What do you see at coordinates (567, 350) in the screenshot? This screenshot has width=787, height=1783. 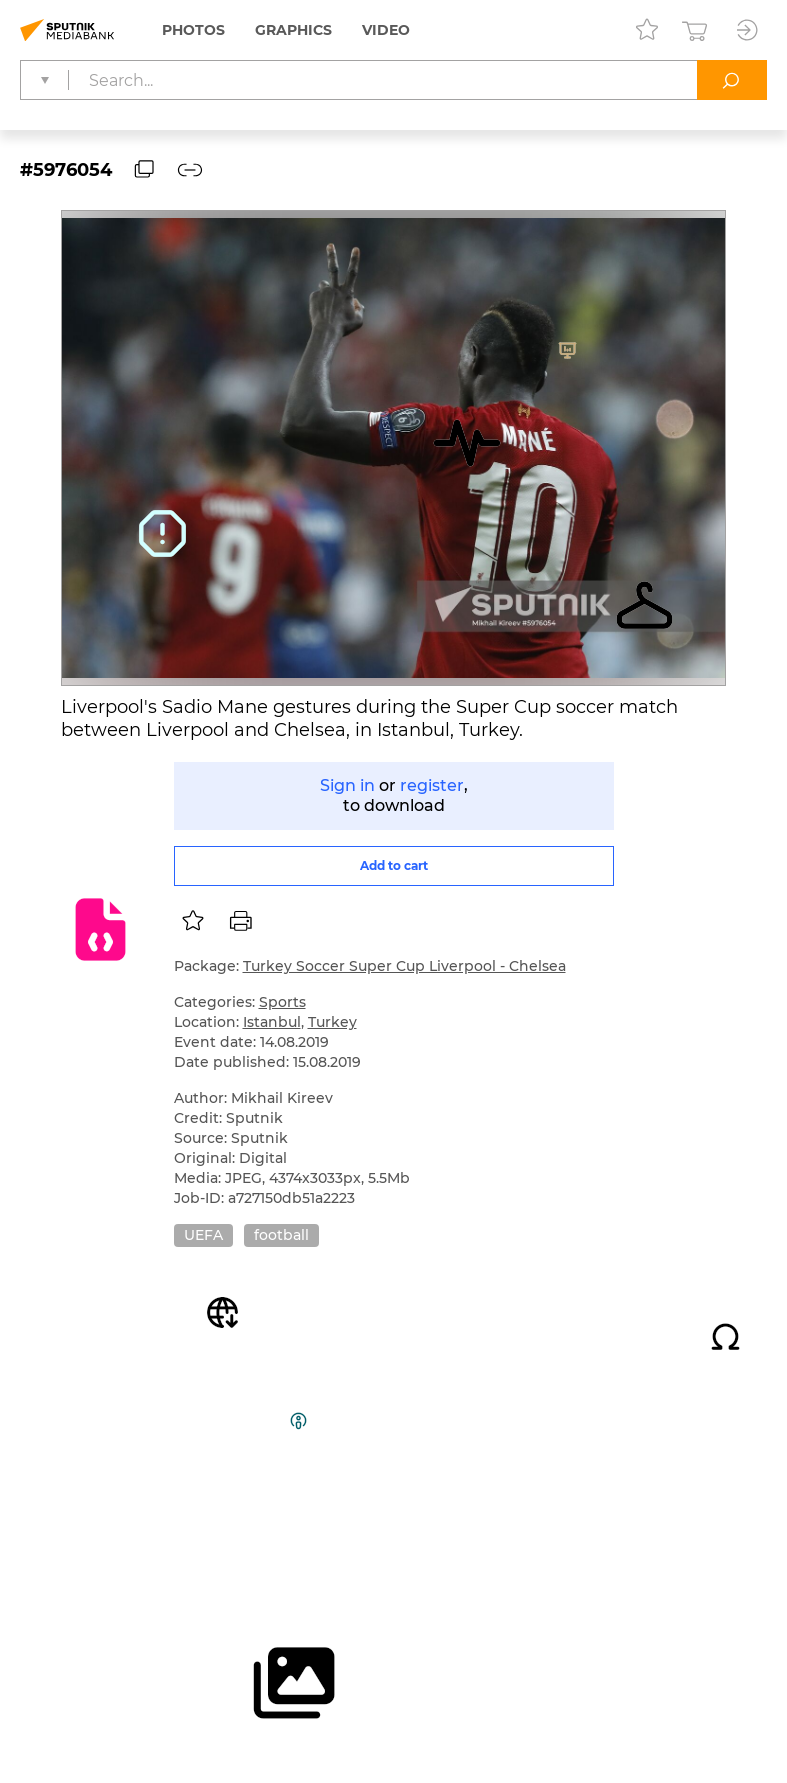 I see `view presentation analytics` at bounding box center [567, 350].